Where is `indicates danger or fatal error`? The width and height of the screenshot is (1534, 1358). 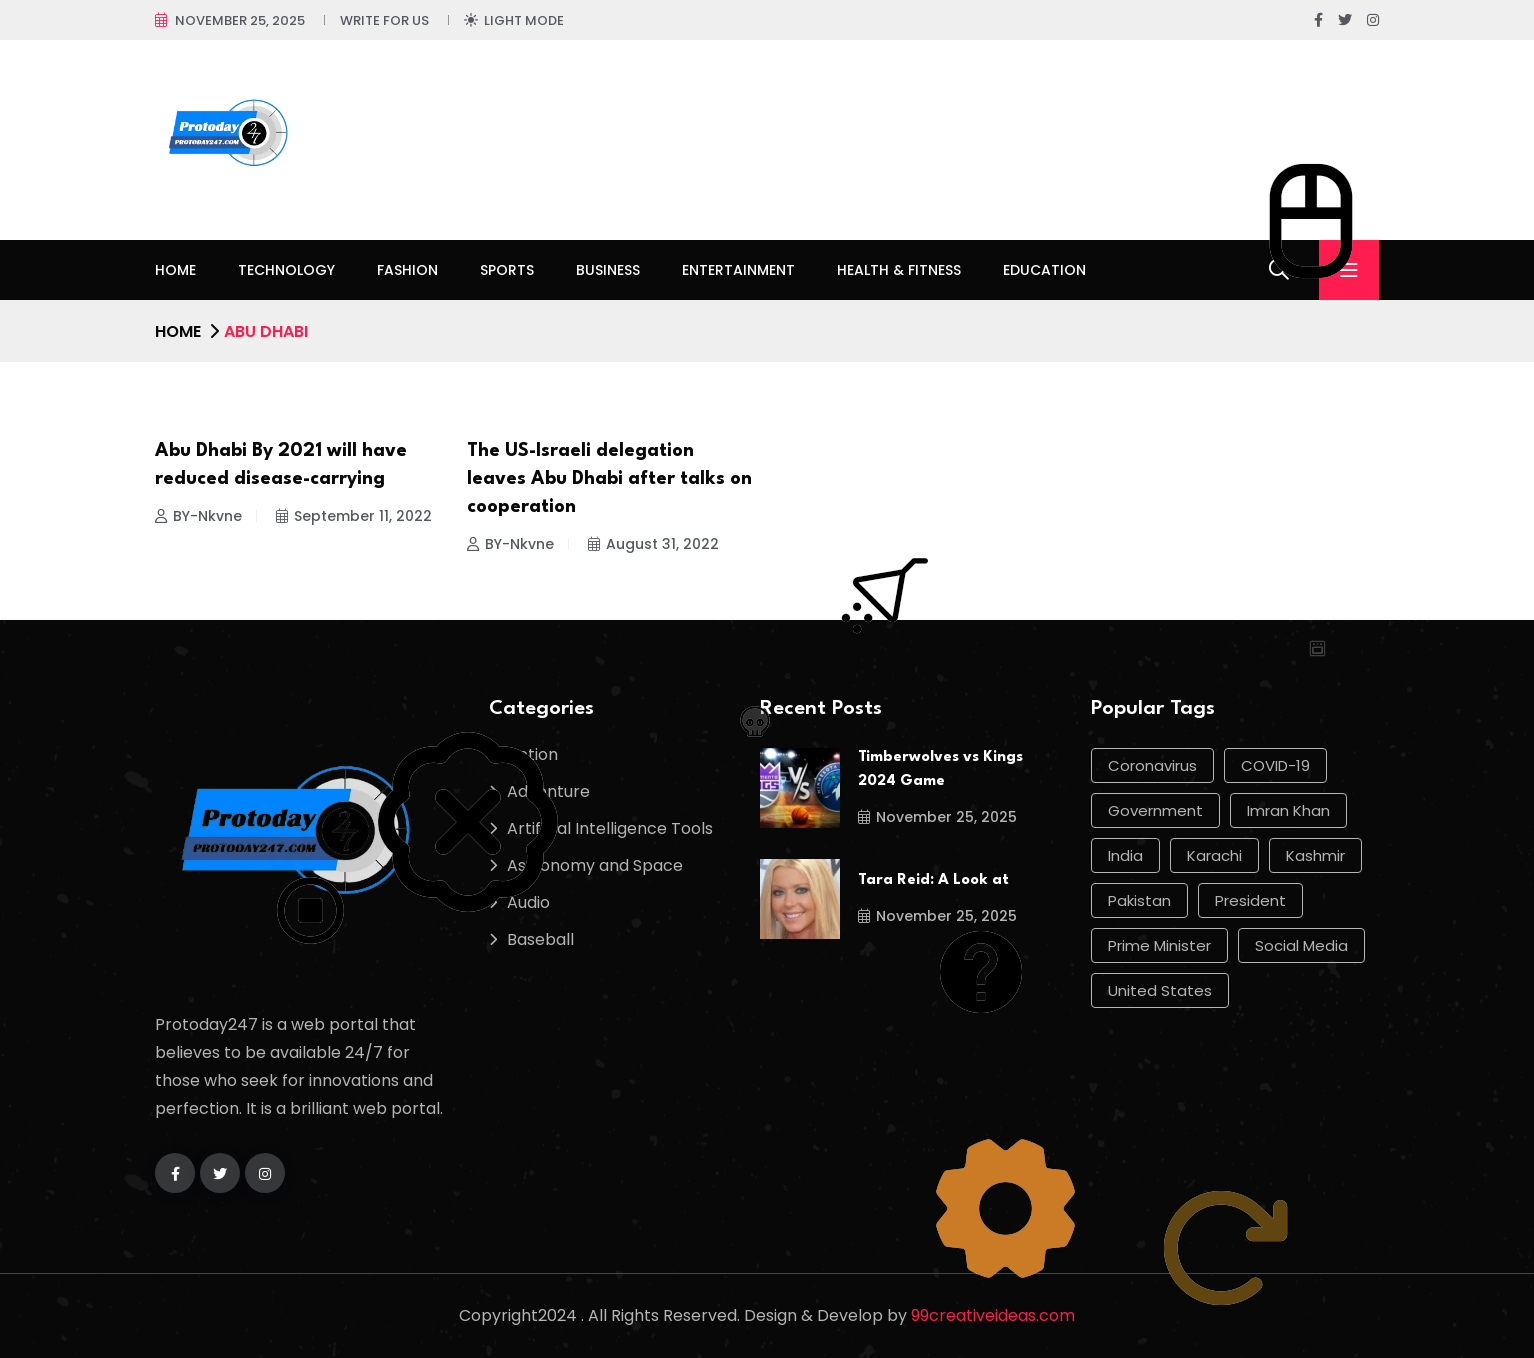 indicates danger or fatal error is located at coordinates (755, 722).